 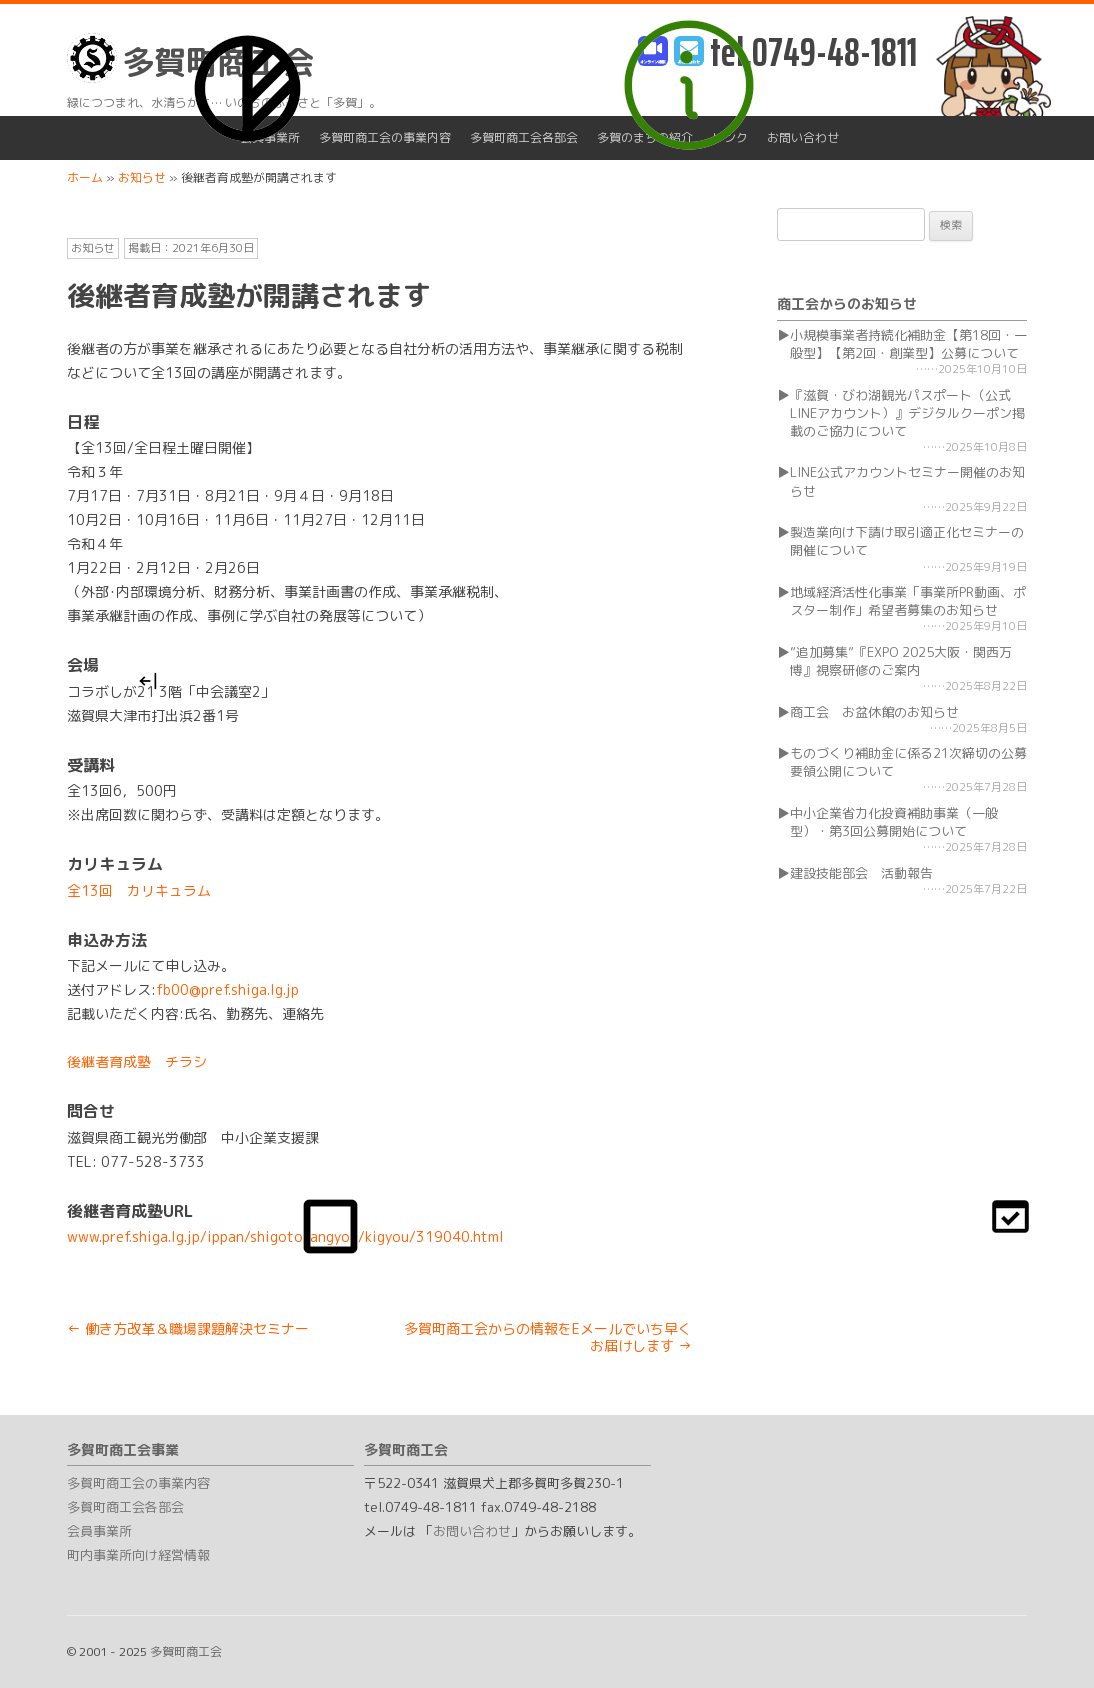 What do you see at coordinates (689, 85) in the screenshot?
I see `view more information or details` at bounding box center [689, 85].